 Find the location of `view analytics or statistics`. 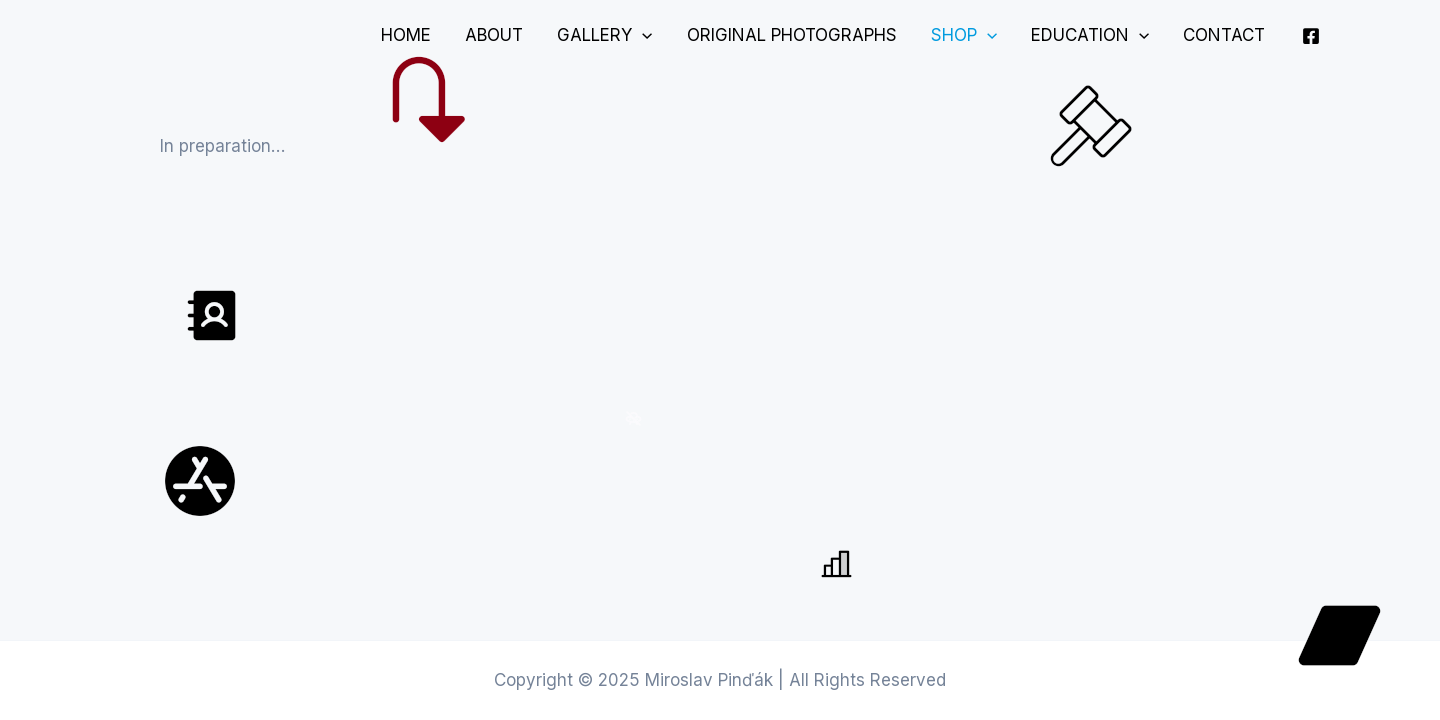

view analytics or statistics is located at coordinates (836, 564).